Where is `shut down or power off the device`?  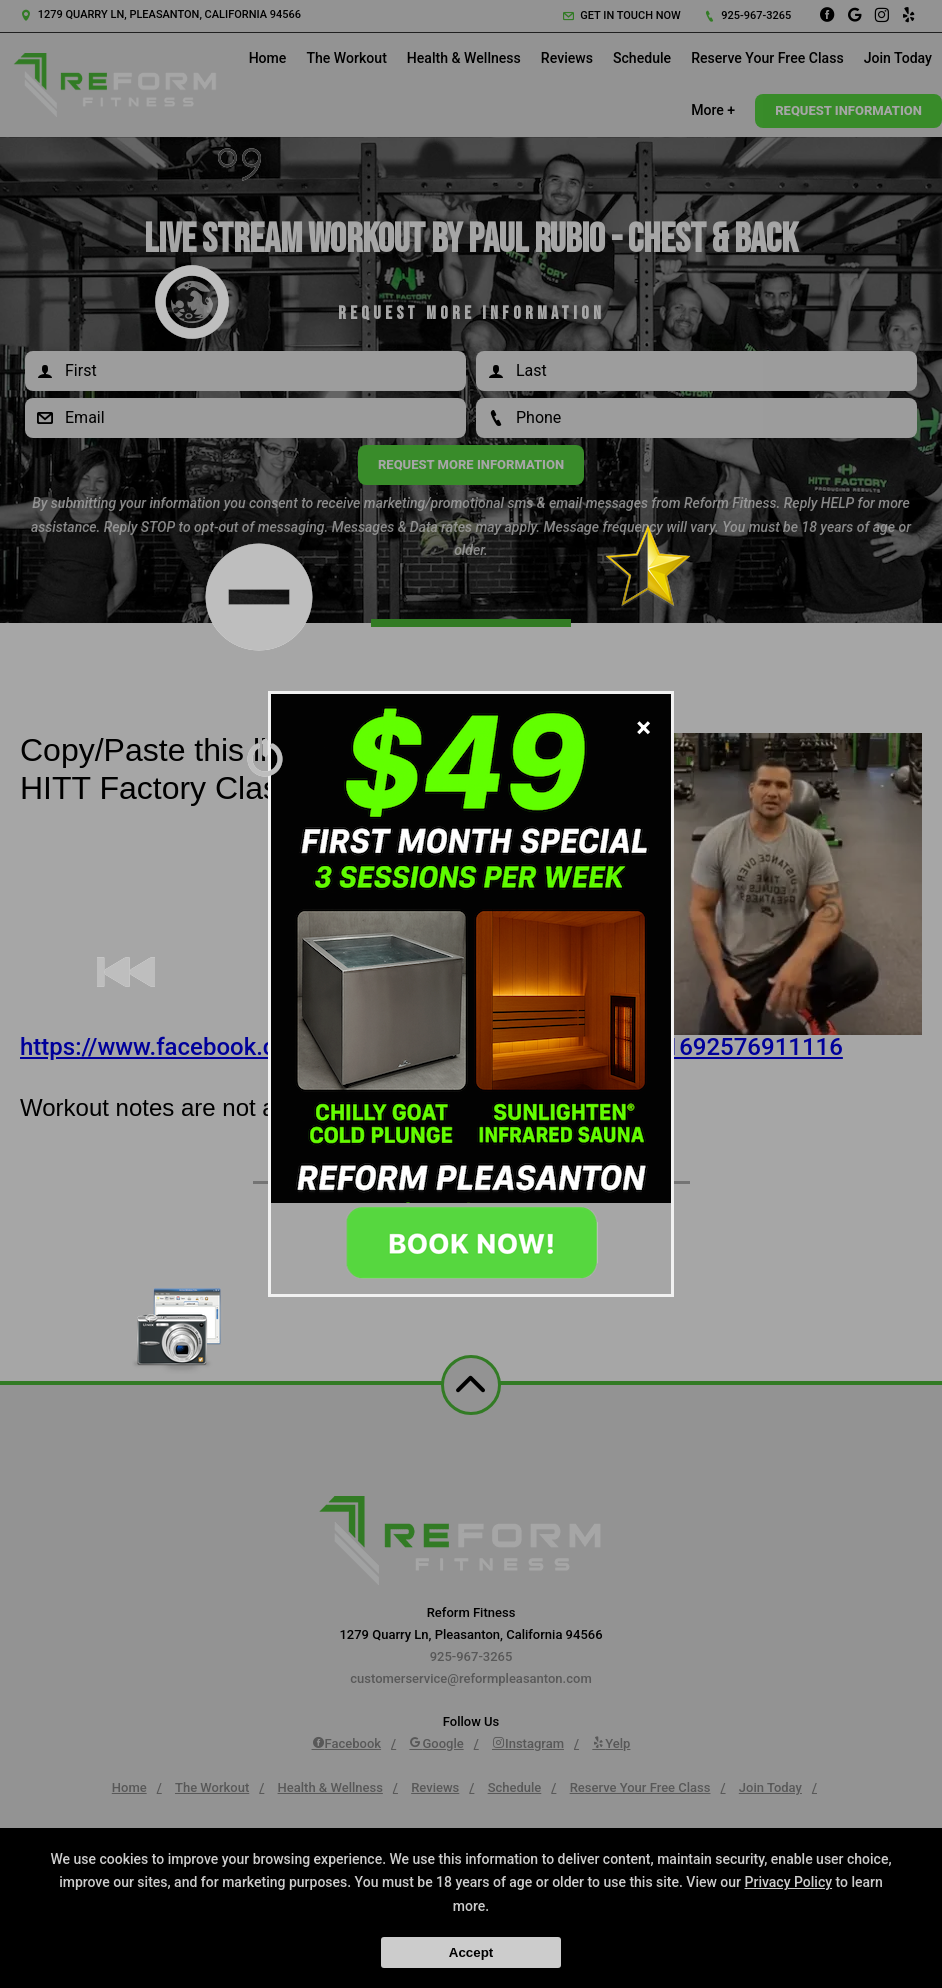
shut down or power off the device is located at coordinates (265, 759).